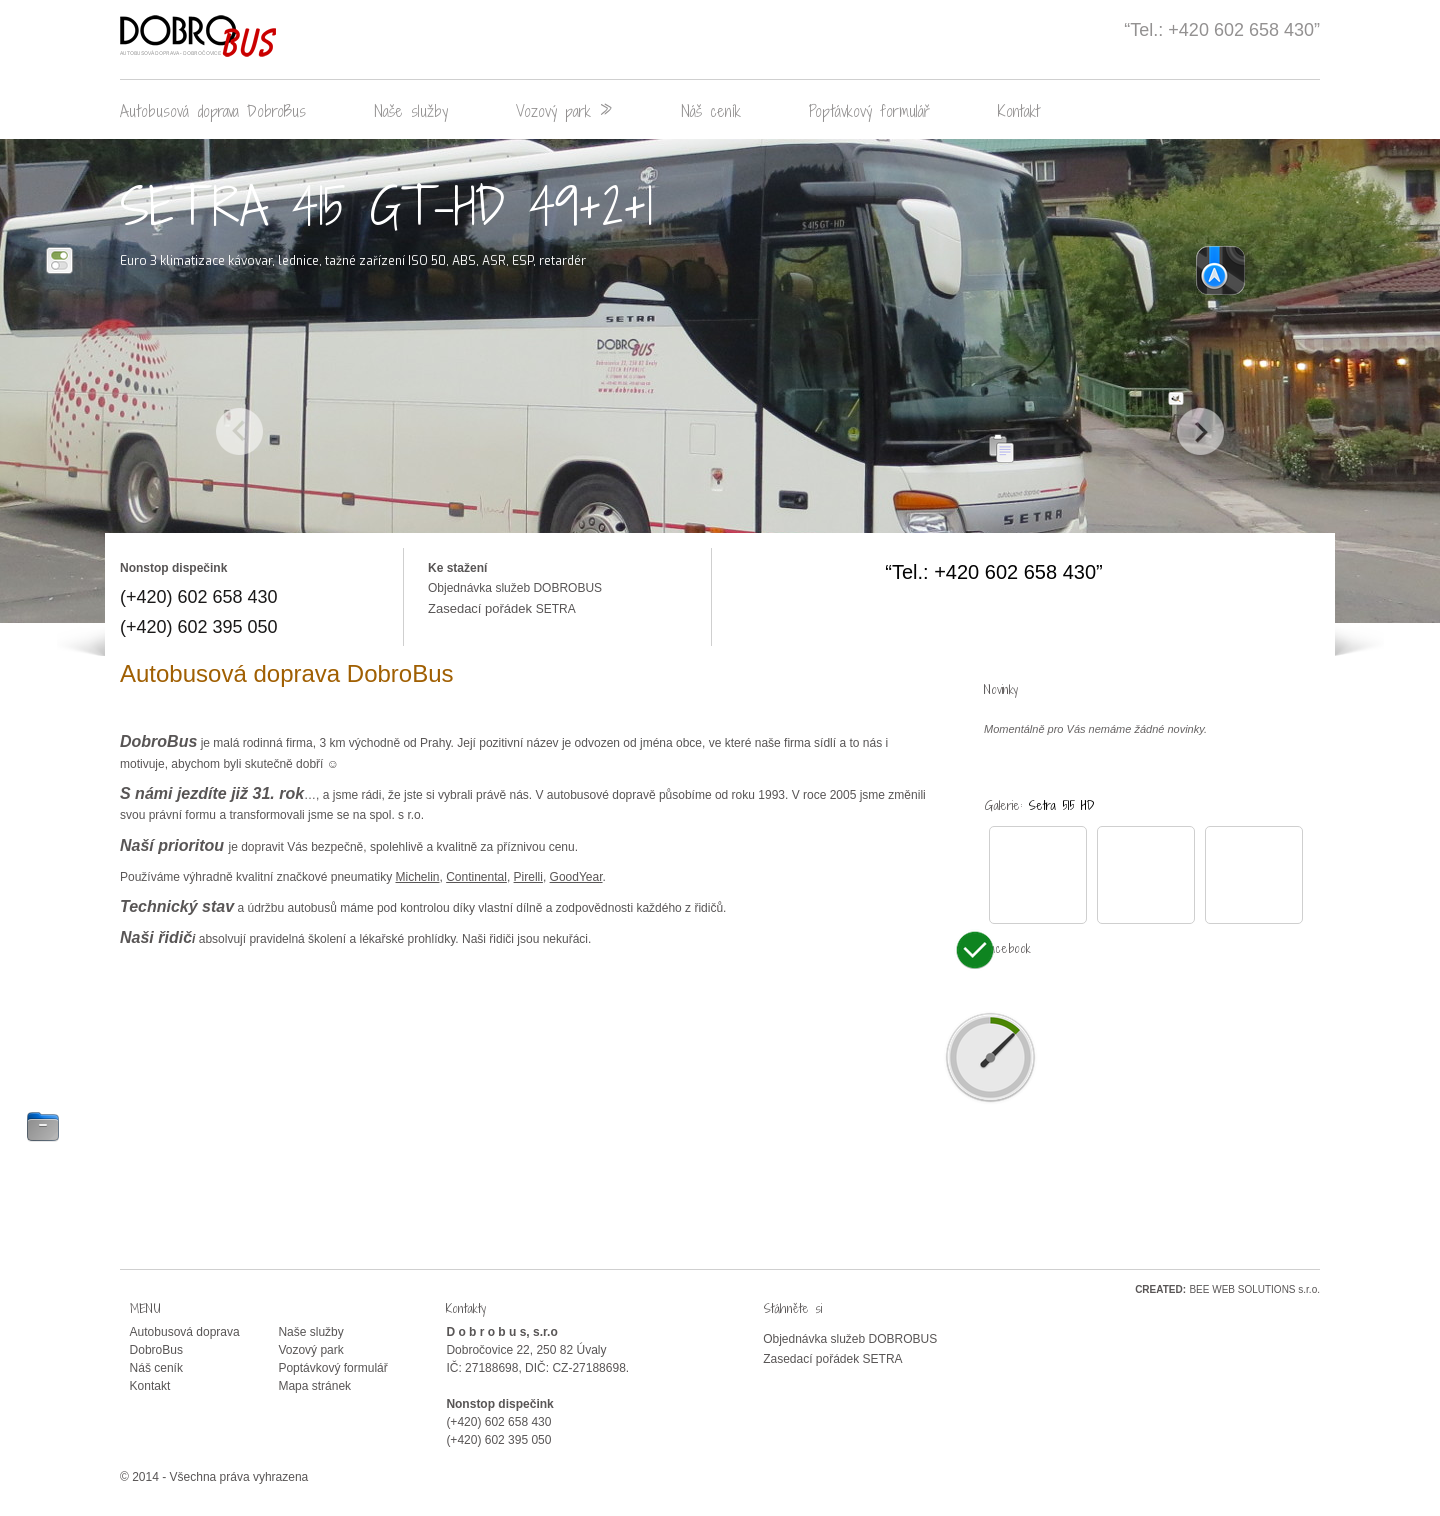  Describe the element at coordinates (1220, 270) in the screenshot. I see `open apple maps` at that location.